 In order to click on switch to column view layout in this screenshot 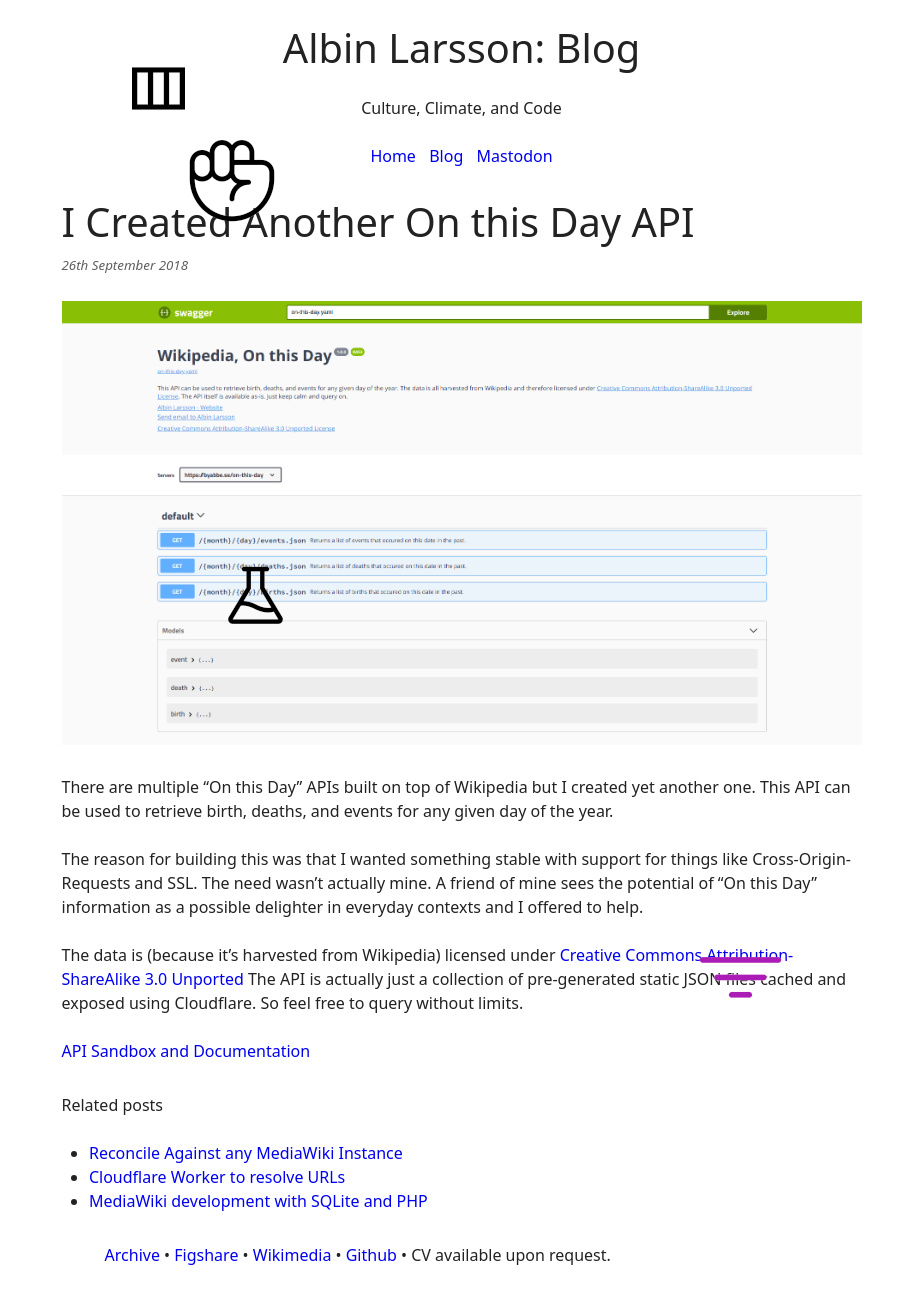, I will do `click(158, 88)`.